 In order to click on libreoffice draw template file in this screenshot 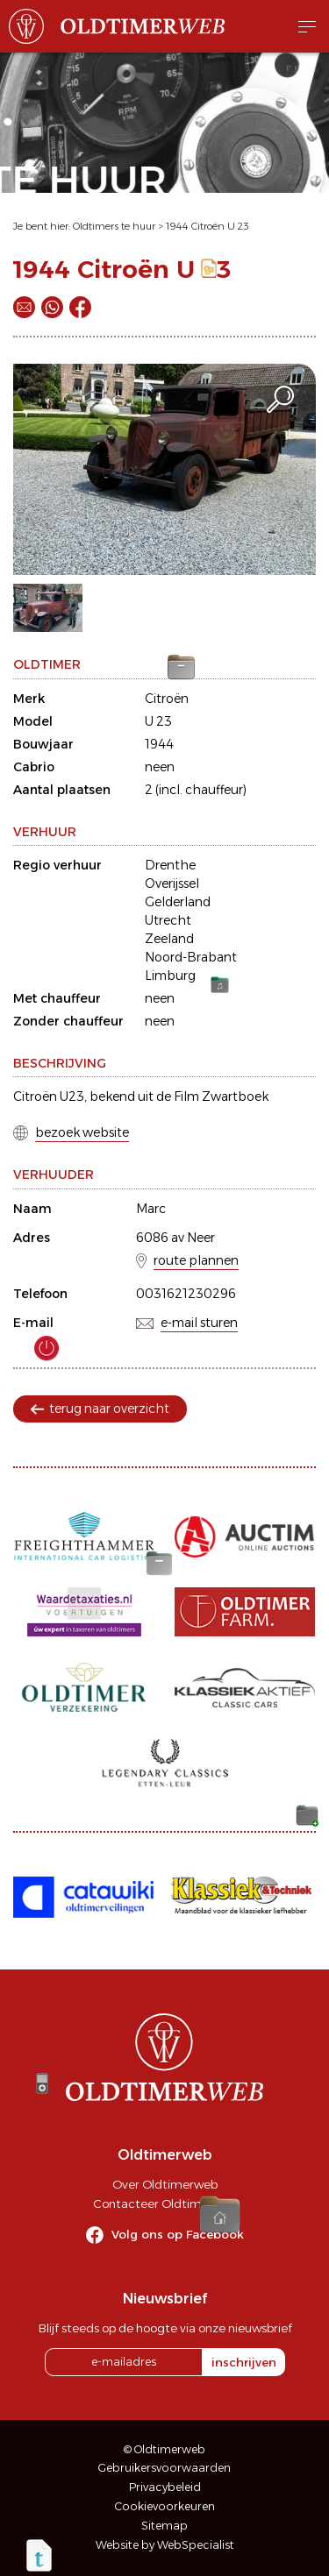, I will do `click(209, 268)`.